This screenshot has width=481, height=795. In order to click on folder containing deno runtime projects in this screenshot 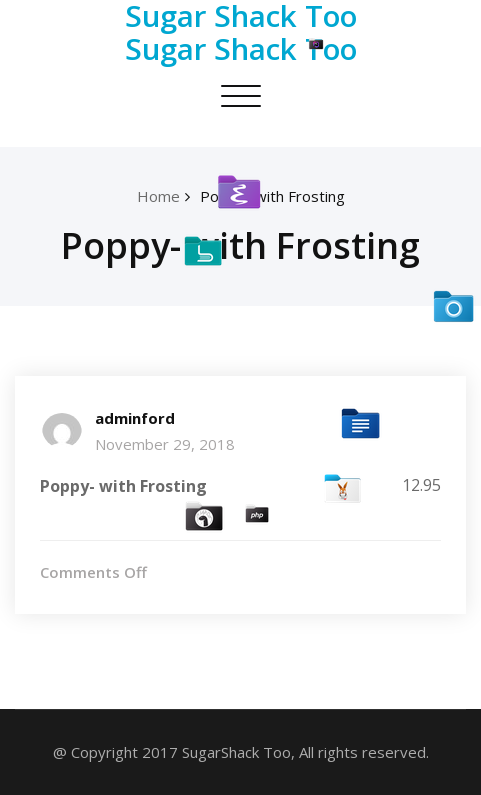, I will do `click(204, 517)`.